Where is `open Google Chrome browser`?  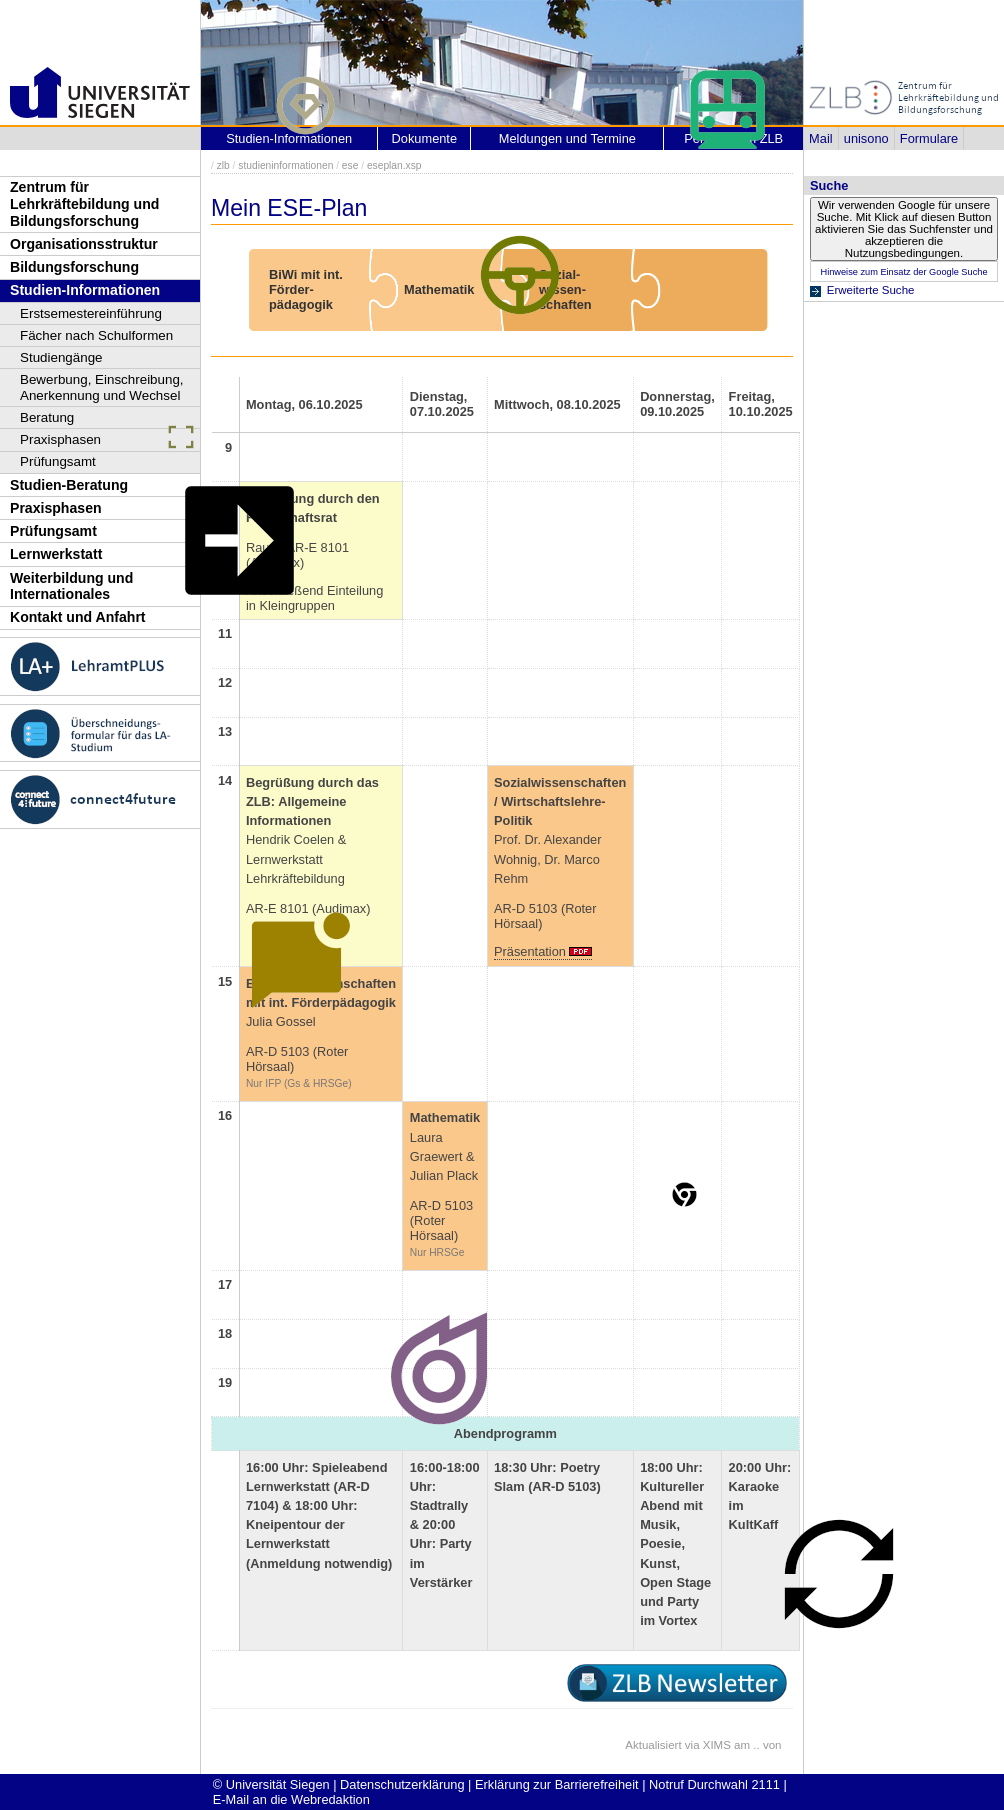
open Google Chrome browser is located at coordinates (684, 1194).